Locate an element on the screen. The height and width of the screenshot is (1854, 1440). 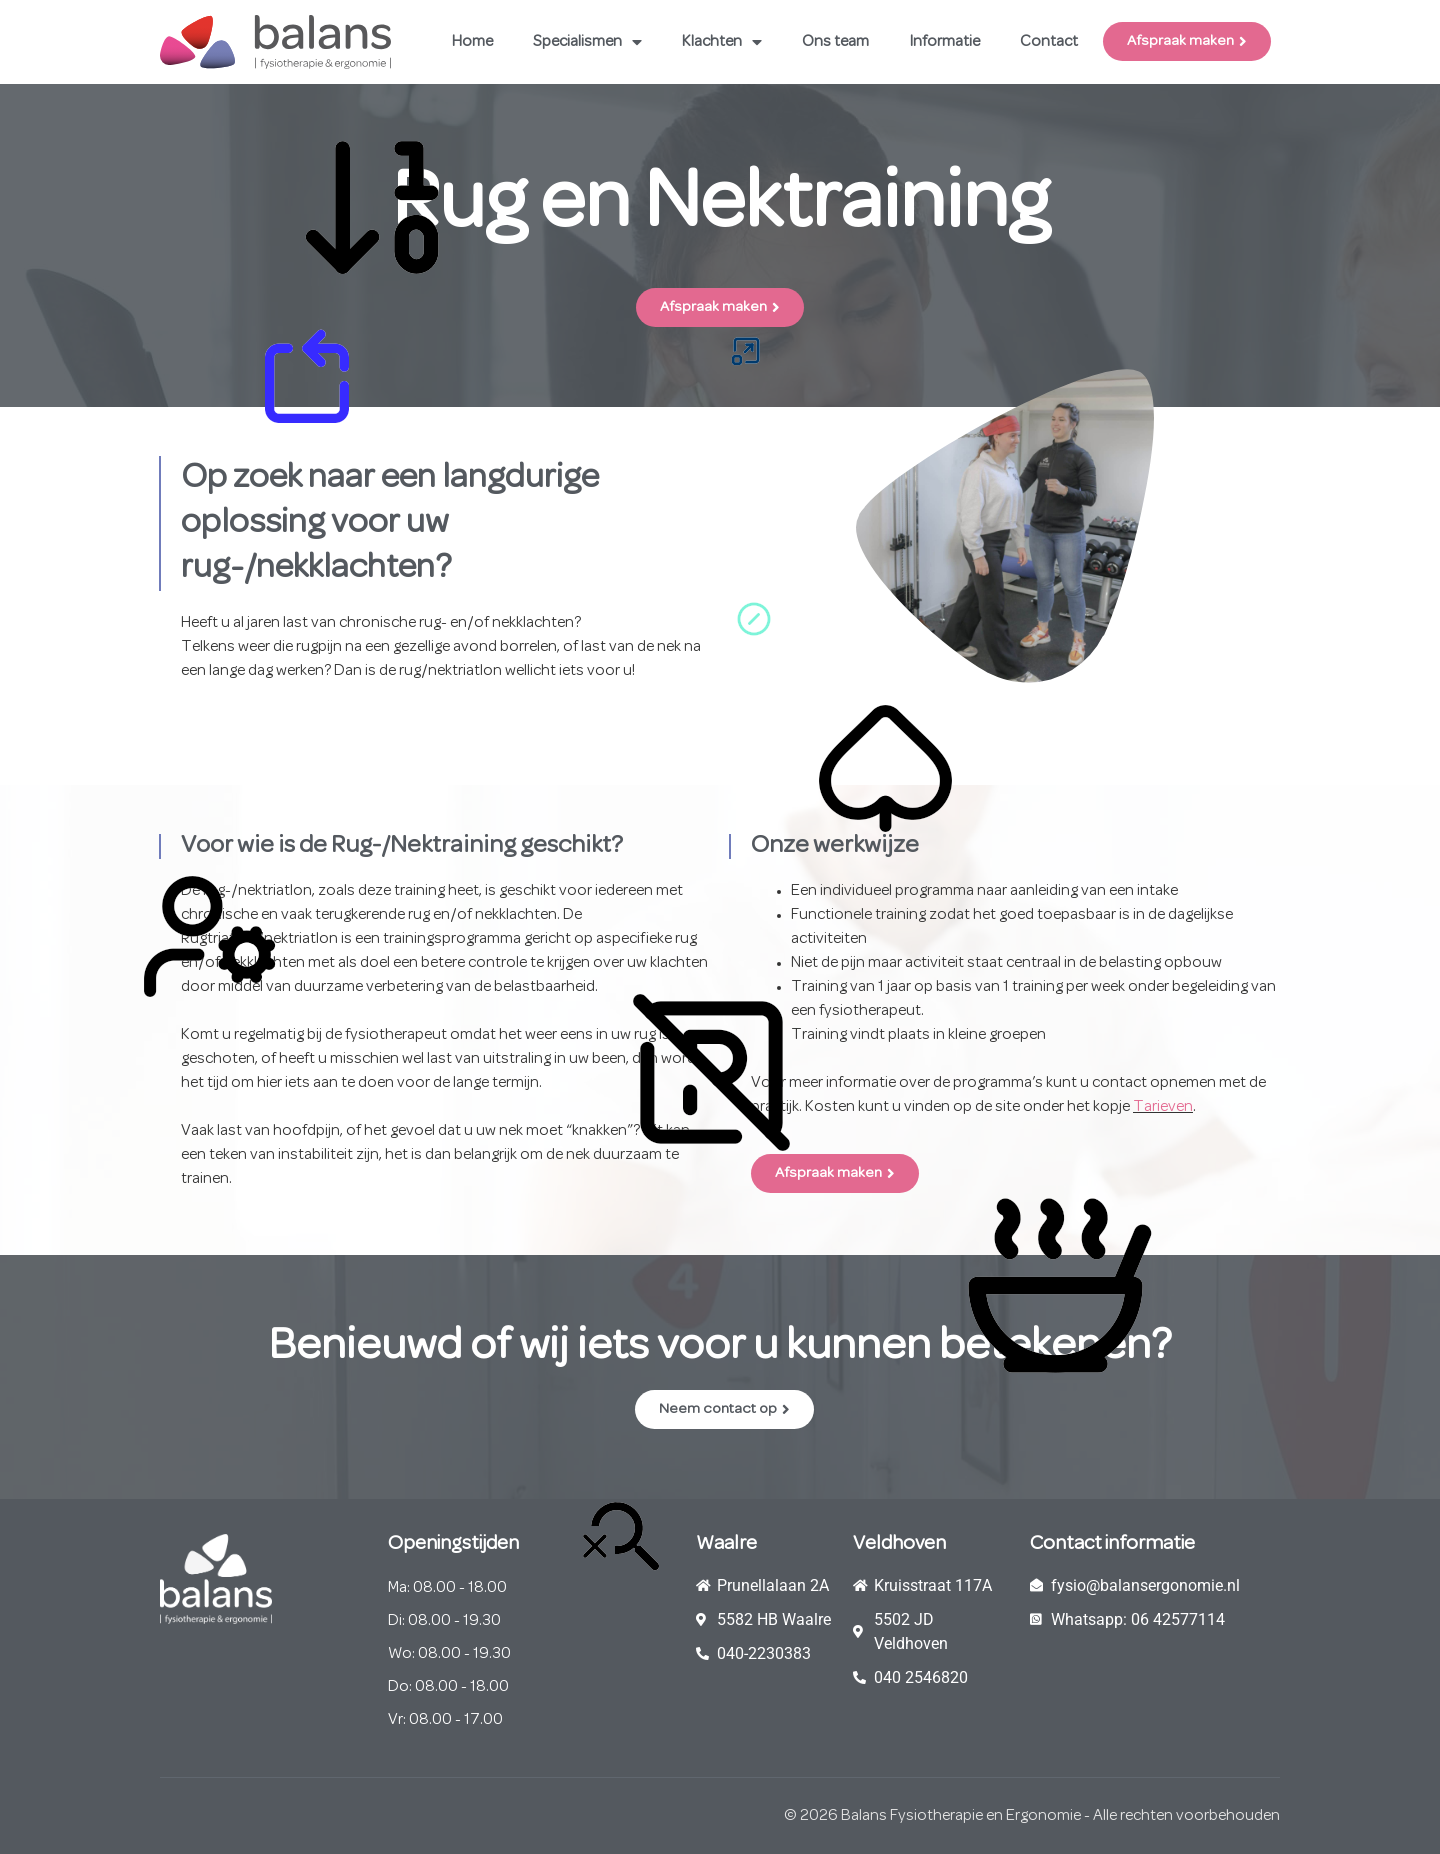
browse soup or hot food options is located at coordinates (1055, 1285).